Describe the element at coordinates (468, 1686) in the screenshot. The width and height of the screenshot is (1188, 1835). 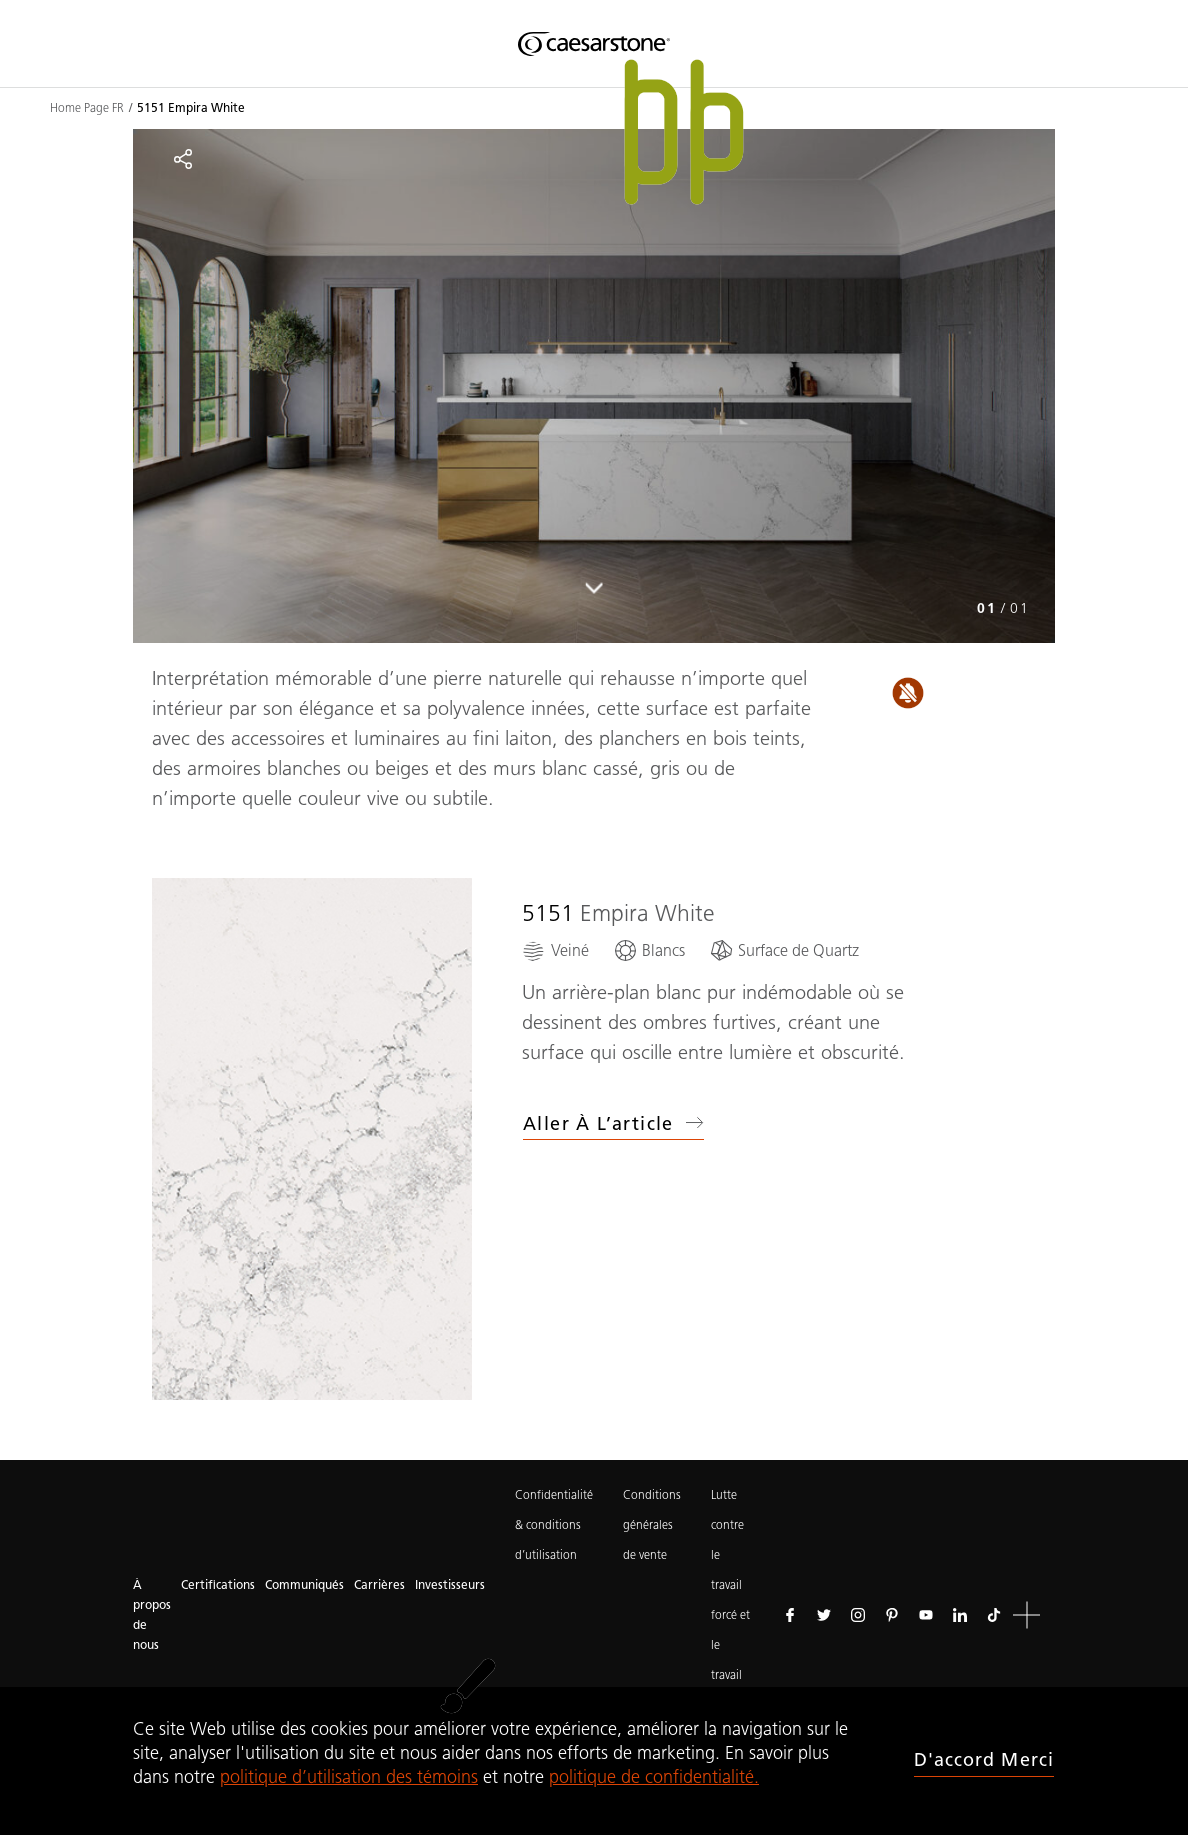
I see `access drawing or painting tools` at that location.